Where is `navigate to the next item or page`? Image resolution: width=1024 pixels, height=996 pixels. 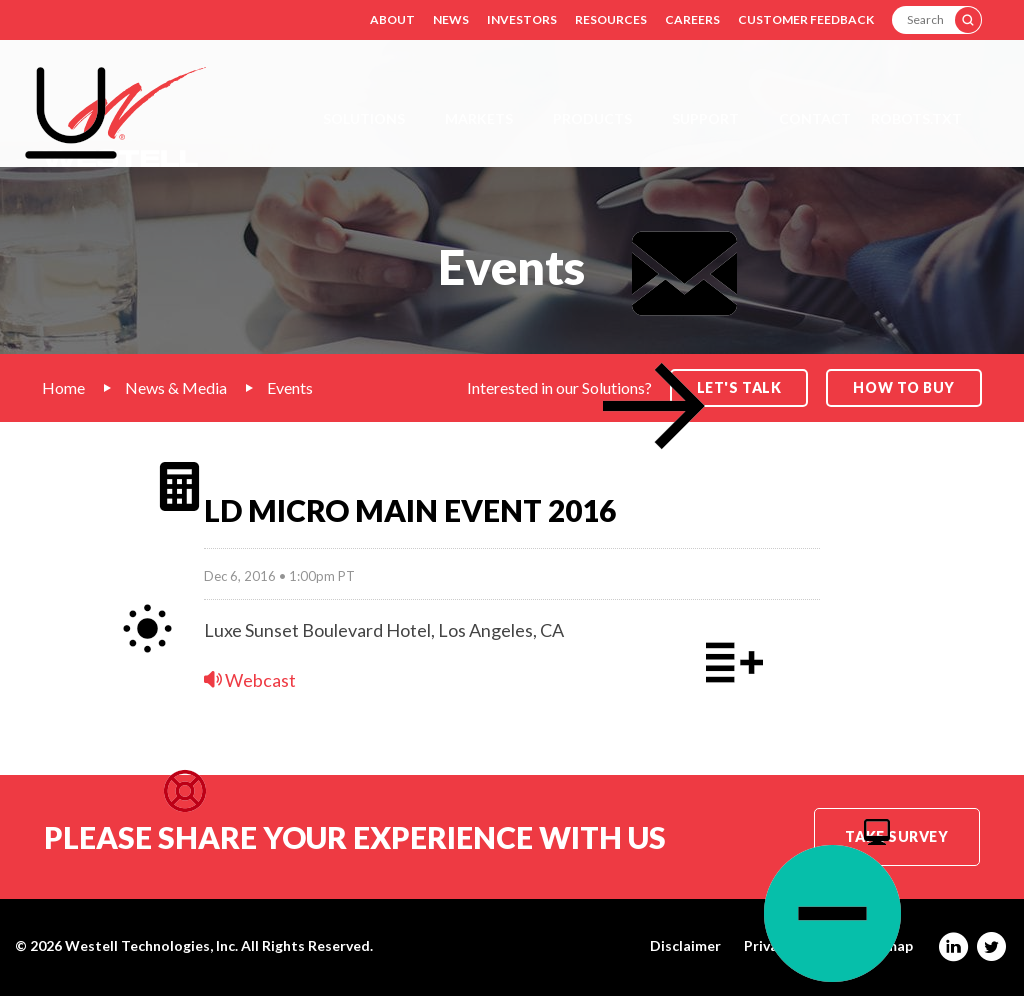 navigate to the next item or page is located at coordinates (654, 406).